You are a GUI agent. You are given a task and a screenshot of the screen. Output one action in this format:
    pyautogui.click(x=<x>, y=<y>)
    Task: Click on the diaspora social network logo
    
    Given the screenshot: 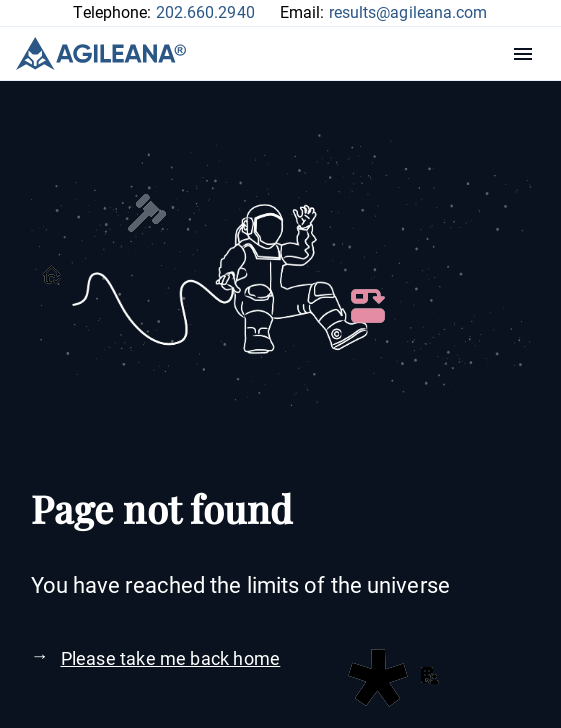 What is the action you would take?
    pyautogui.click(x=378, y=678)
    